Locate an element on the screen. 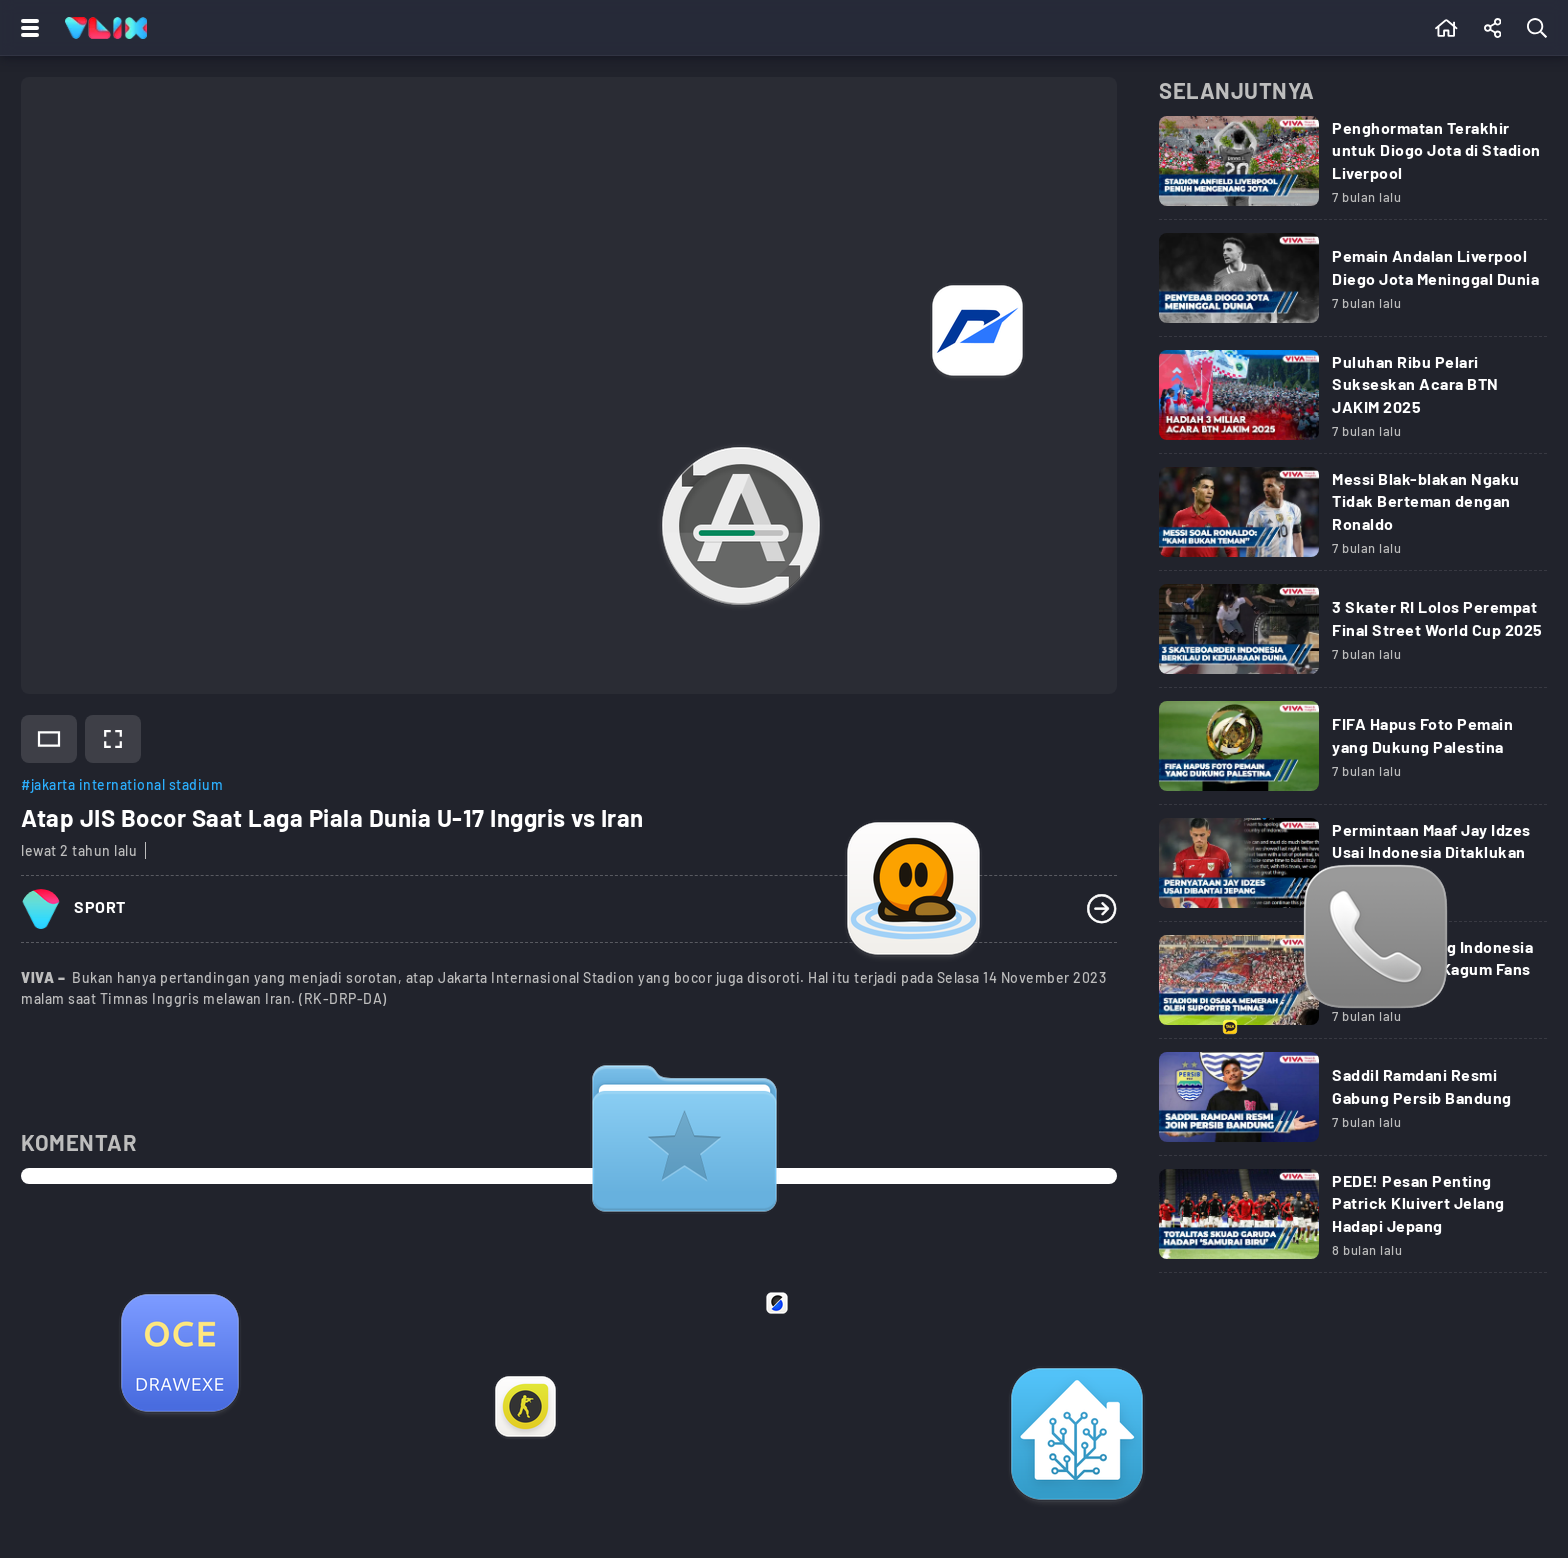 Image resolution: width=1568 pixels, height=1558 pixels. open the phone app to make a call is located at coordinates (1375, 936).